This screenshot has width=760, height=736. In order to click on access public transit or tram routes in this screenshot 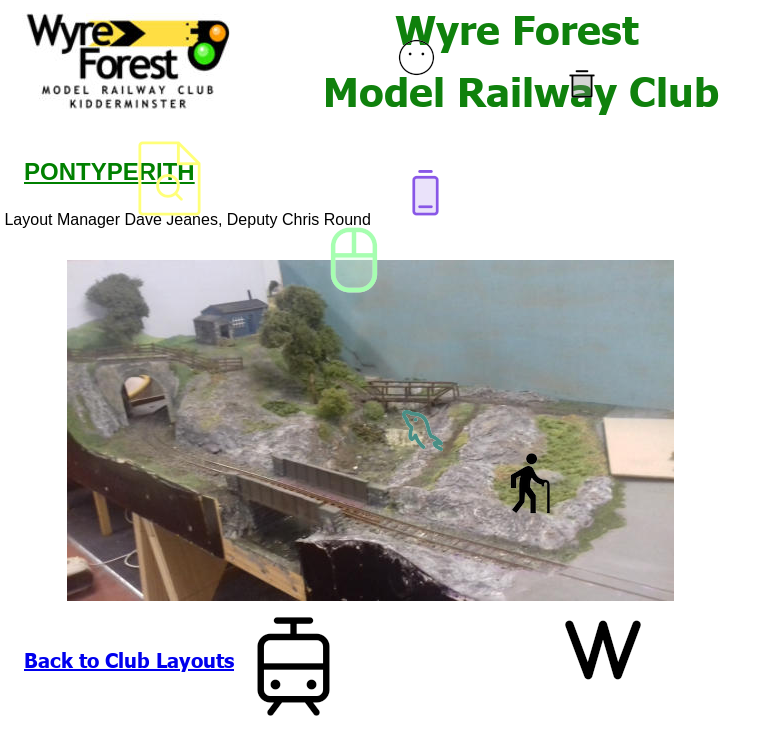, I will do `click(293, 666)`.